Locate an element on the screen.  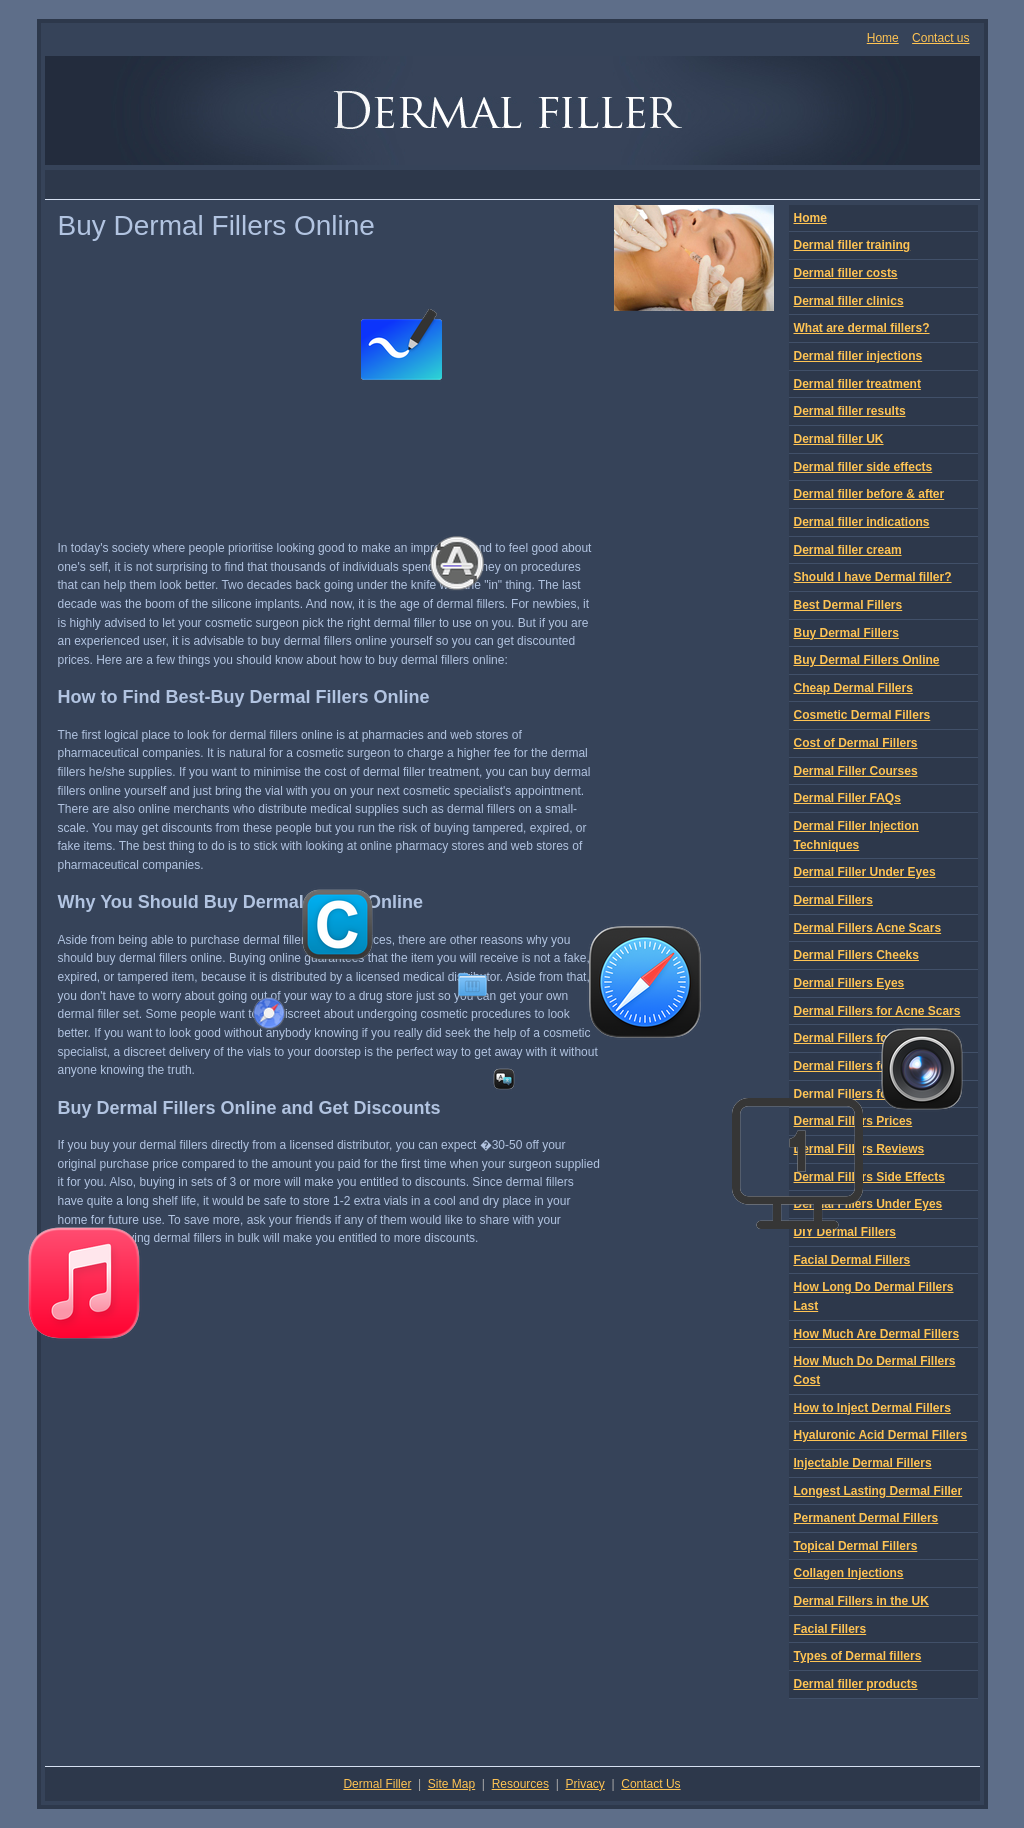
open the translate app is located at coordinates (504, 1079).